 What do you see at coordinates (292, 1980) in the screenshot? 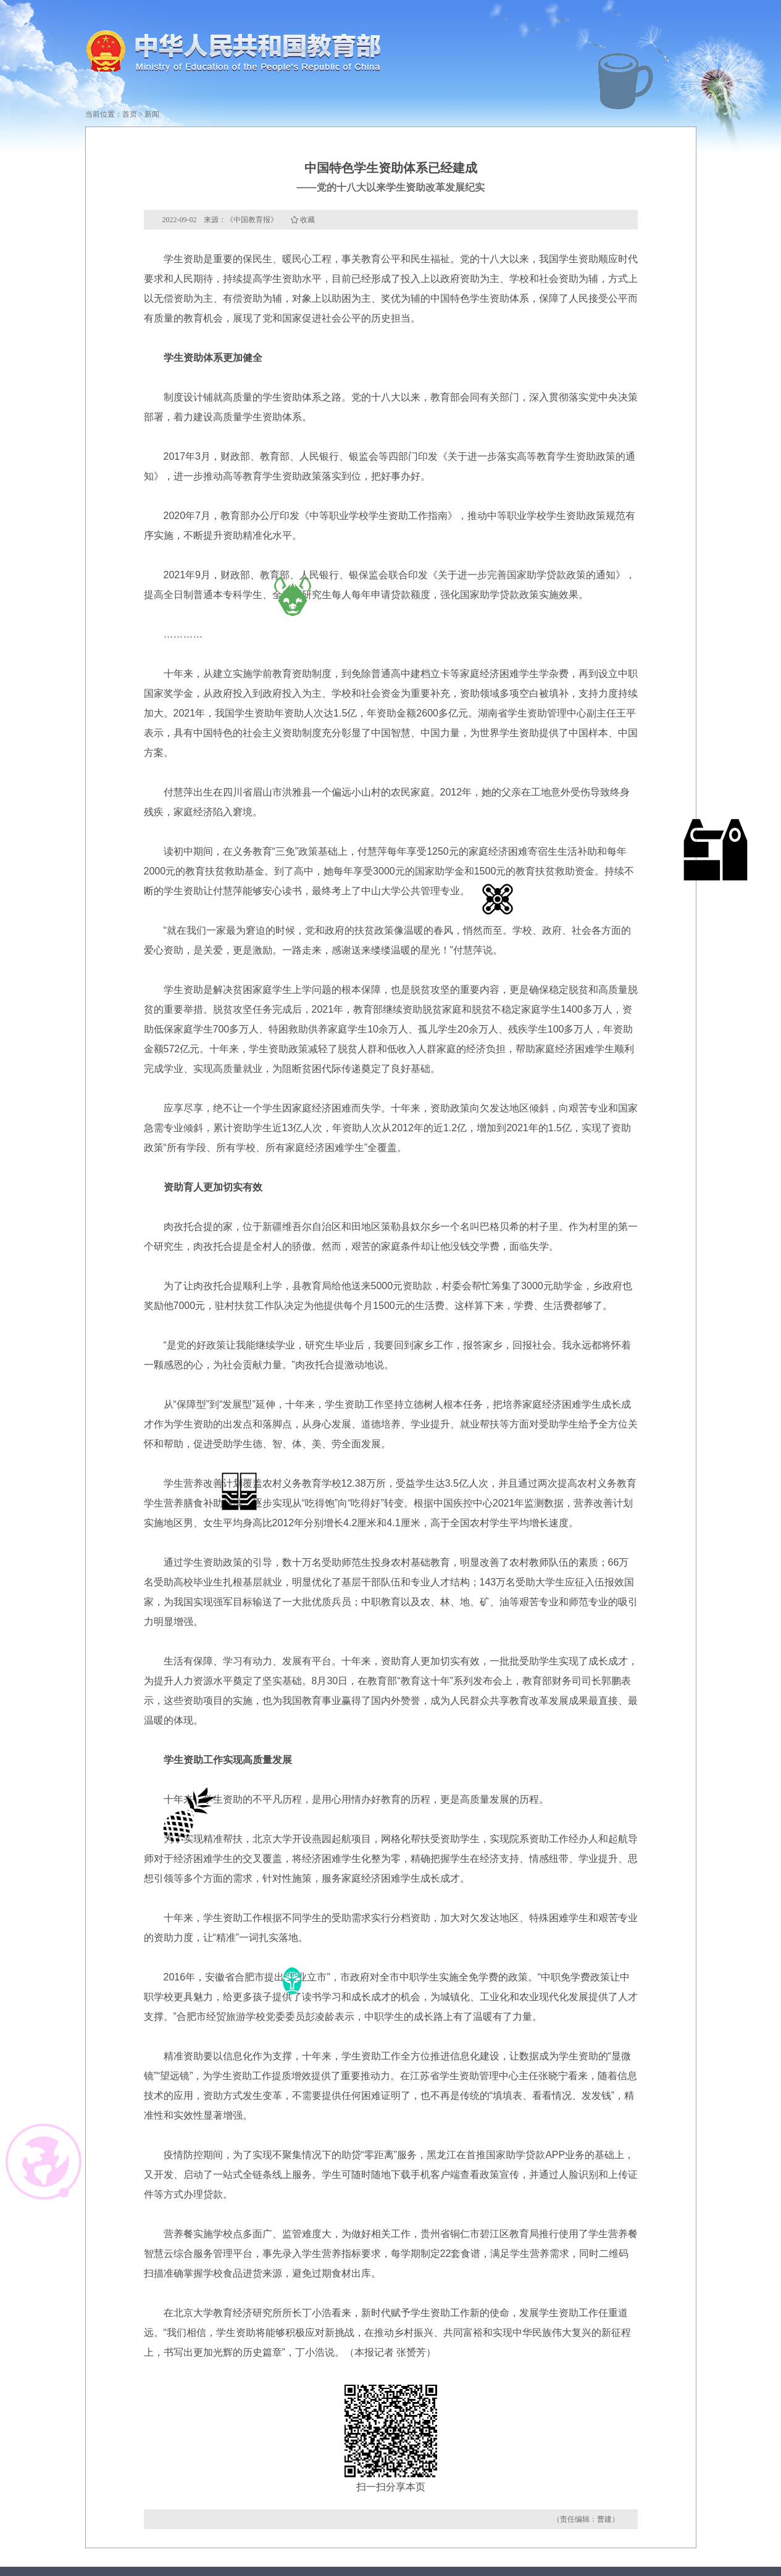
I see `activate mystical vision or special sight ability` at bounding box center [292, 1980].